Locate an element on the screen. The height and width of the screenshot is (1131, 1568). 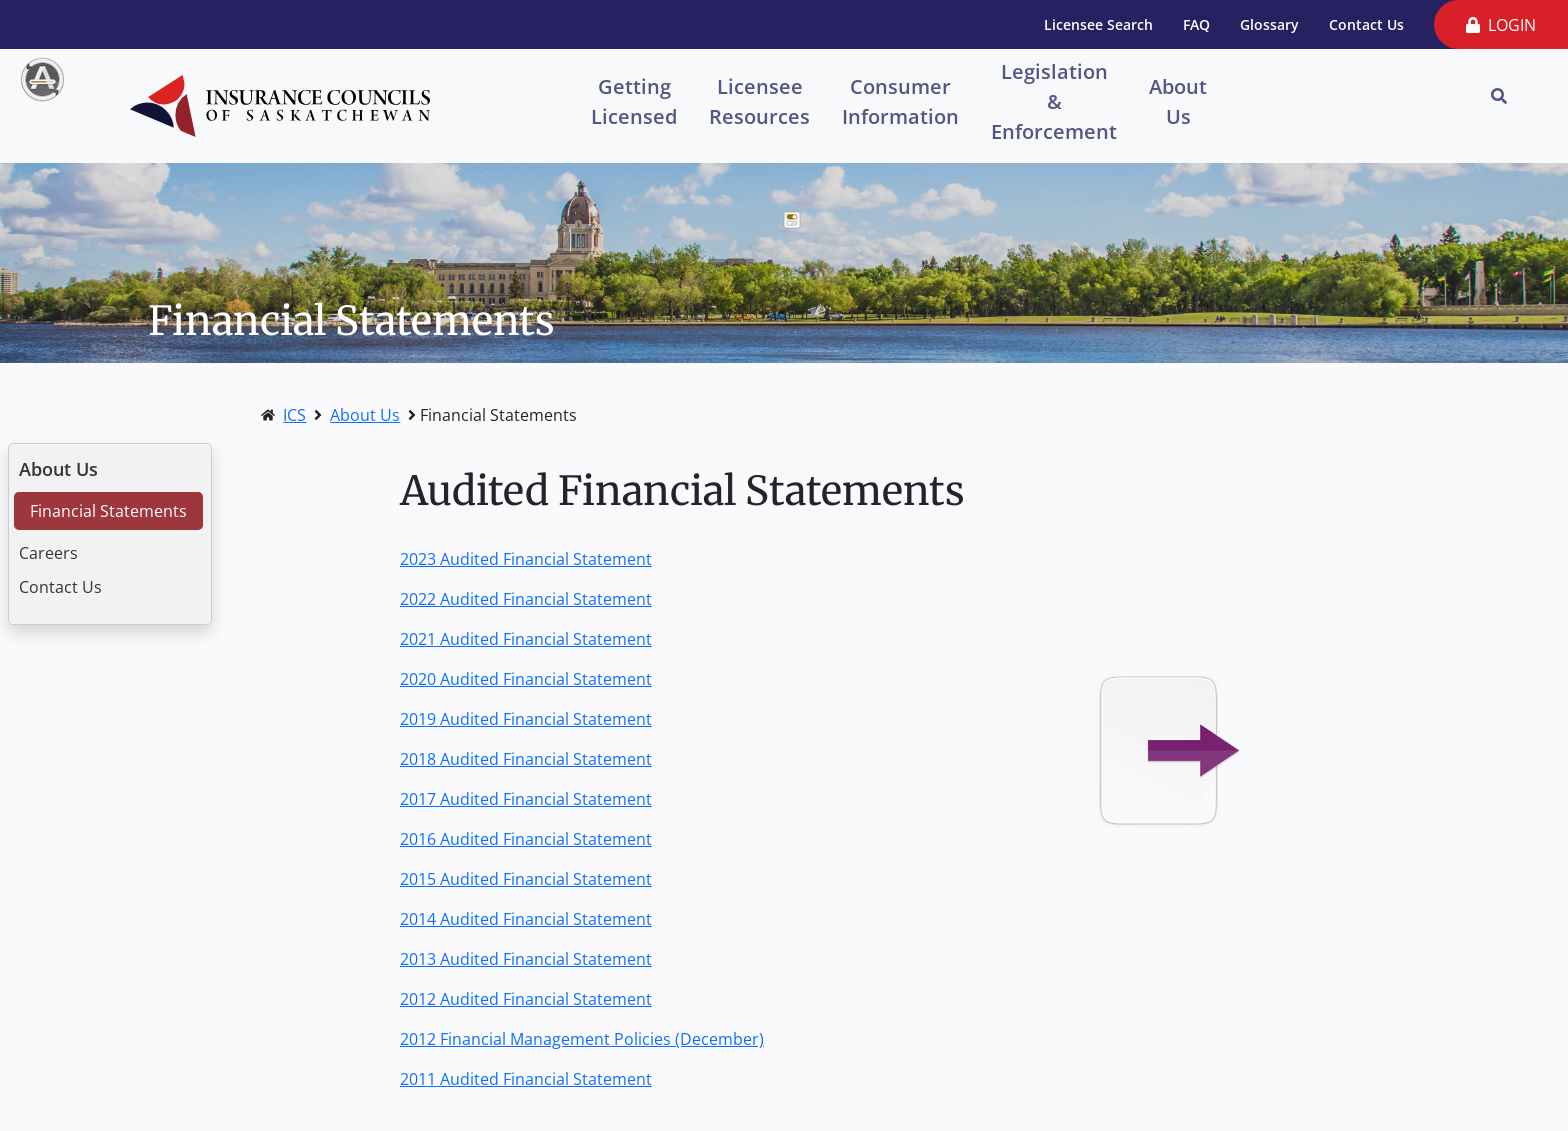
export document to another location is located at coordinates (1158, 750).